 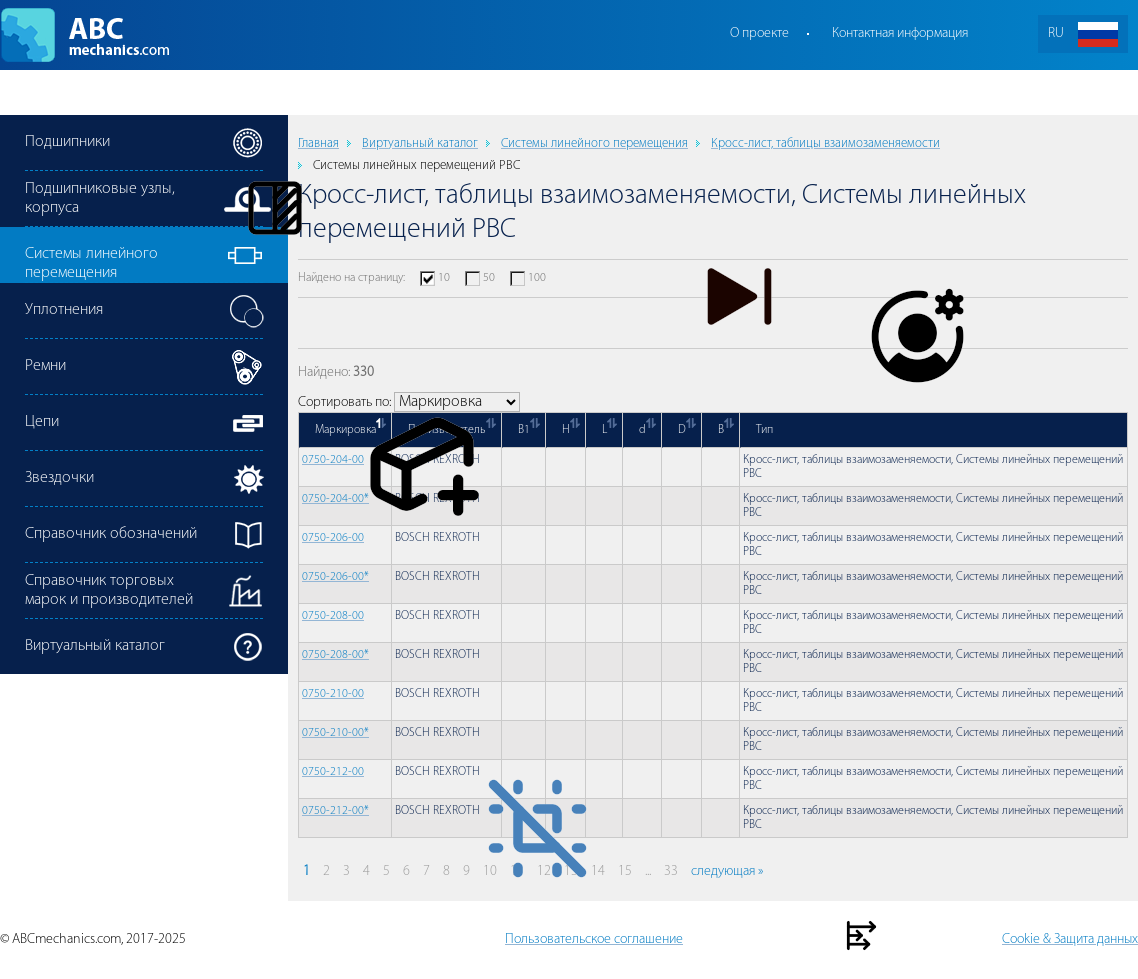 What do you see at coordinates (537, 828) in the screenshot?
I see `artboard or canvas is disabled` at bounding box center [537, 828].